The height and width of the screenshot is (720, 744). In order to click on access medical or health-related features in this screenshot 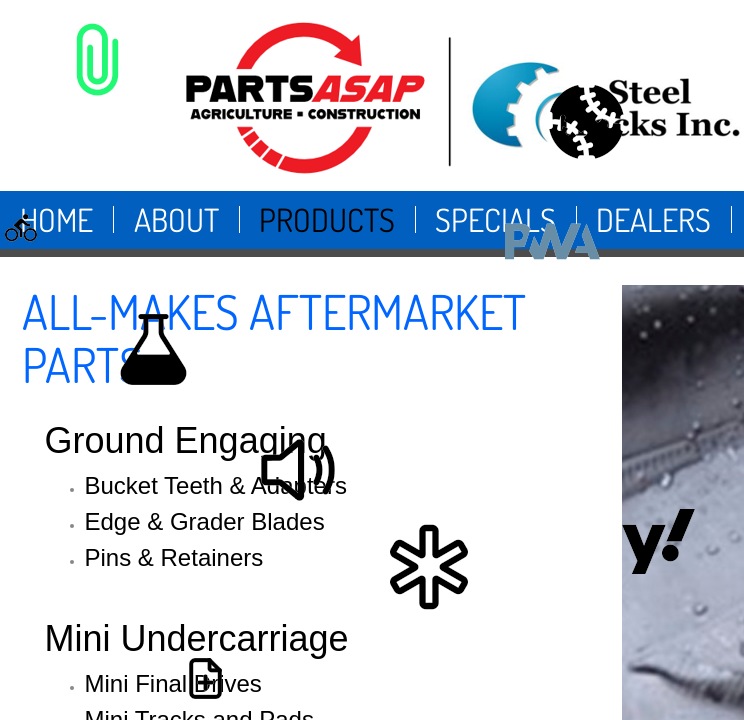, I will do `click(429, 567)`.